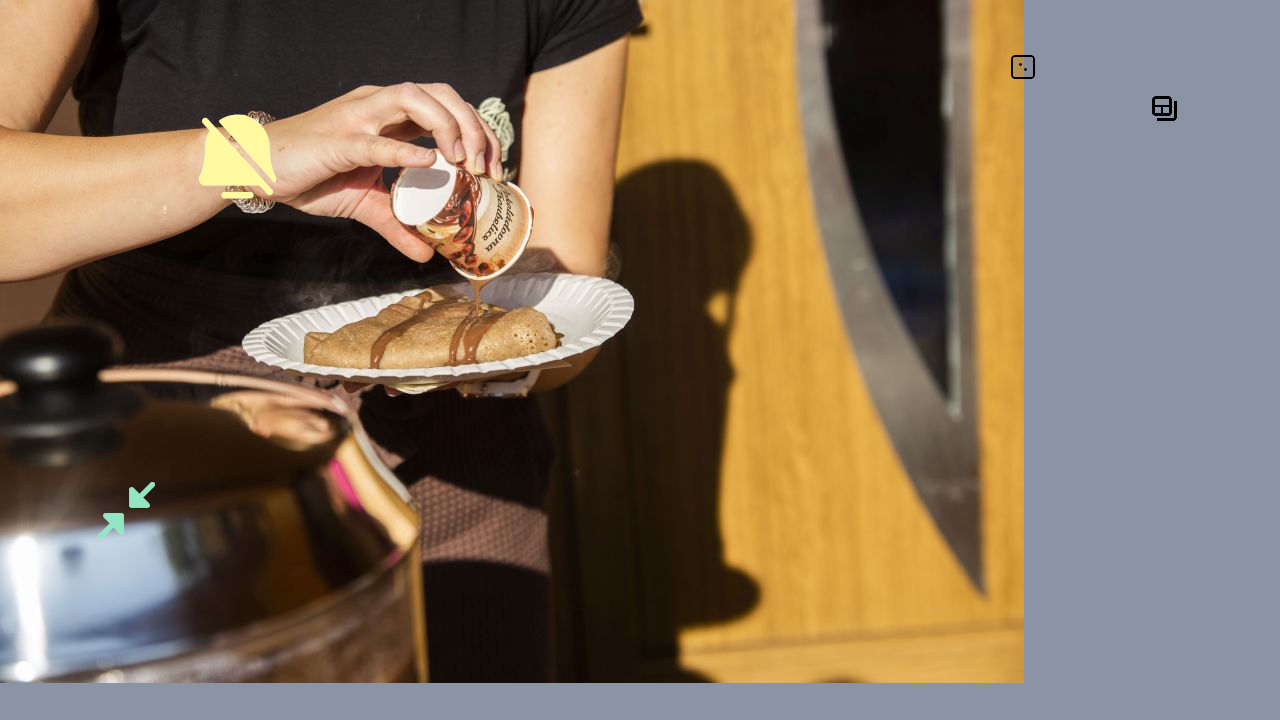 Image resolution: width=1280 pixels, height=720 pixels. I want to click on create a backup copy of table data, so click(1164, 108).